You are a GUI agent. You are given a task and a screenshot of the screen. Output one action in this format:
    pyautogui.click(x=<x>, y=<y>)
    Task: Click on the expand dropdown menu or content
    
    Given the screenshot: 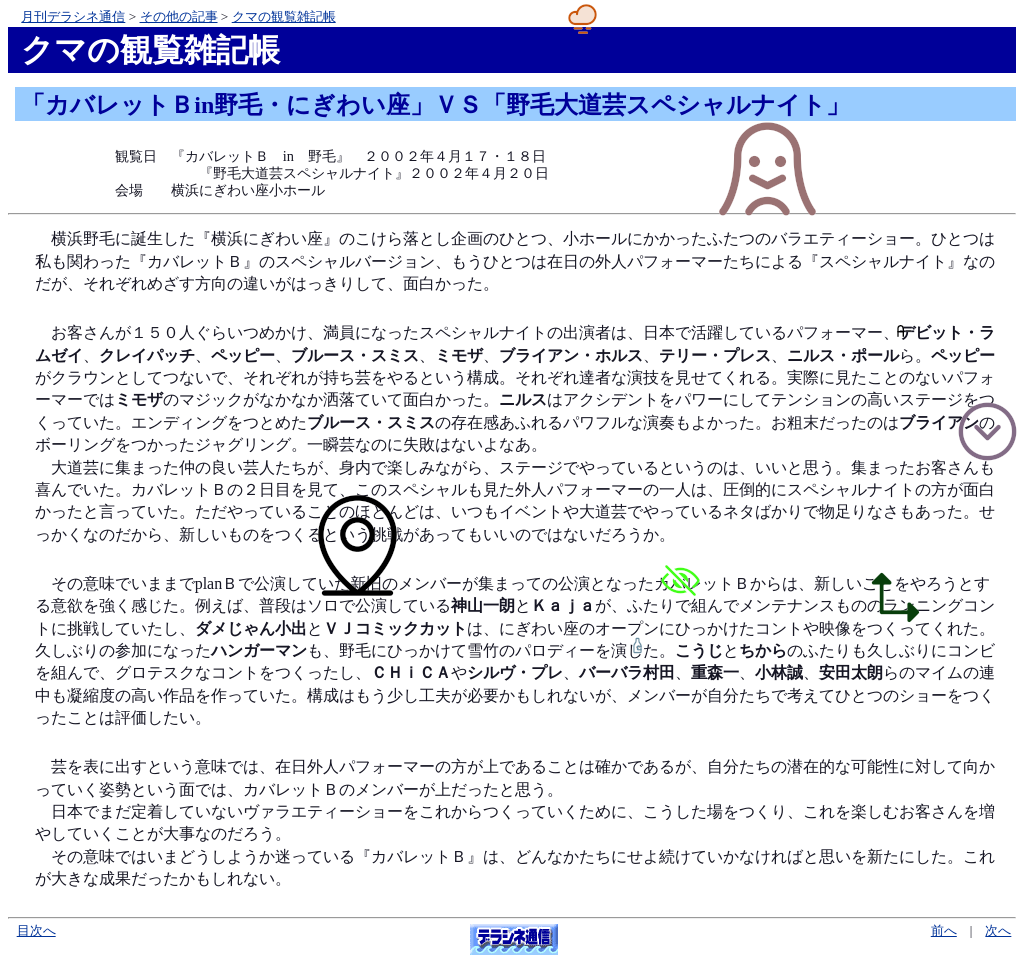 What is the action you would take?
    pyautogui.click(x=987, y=431)
    